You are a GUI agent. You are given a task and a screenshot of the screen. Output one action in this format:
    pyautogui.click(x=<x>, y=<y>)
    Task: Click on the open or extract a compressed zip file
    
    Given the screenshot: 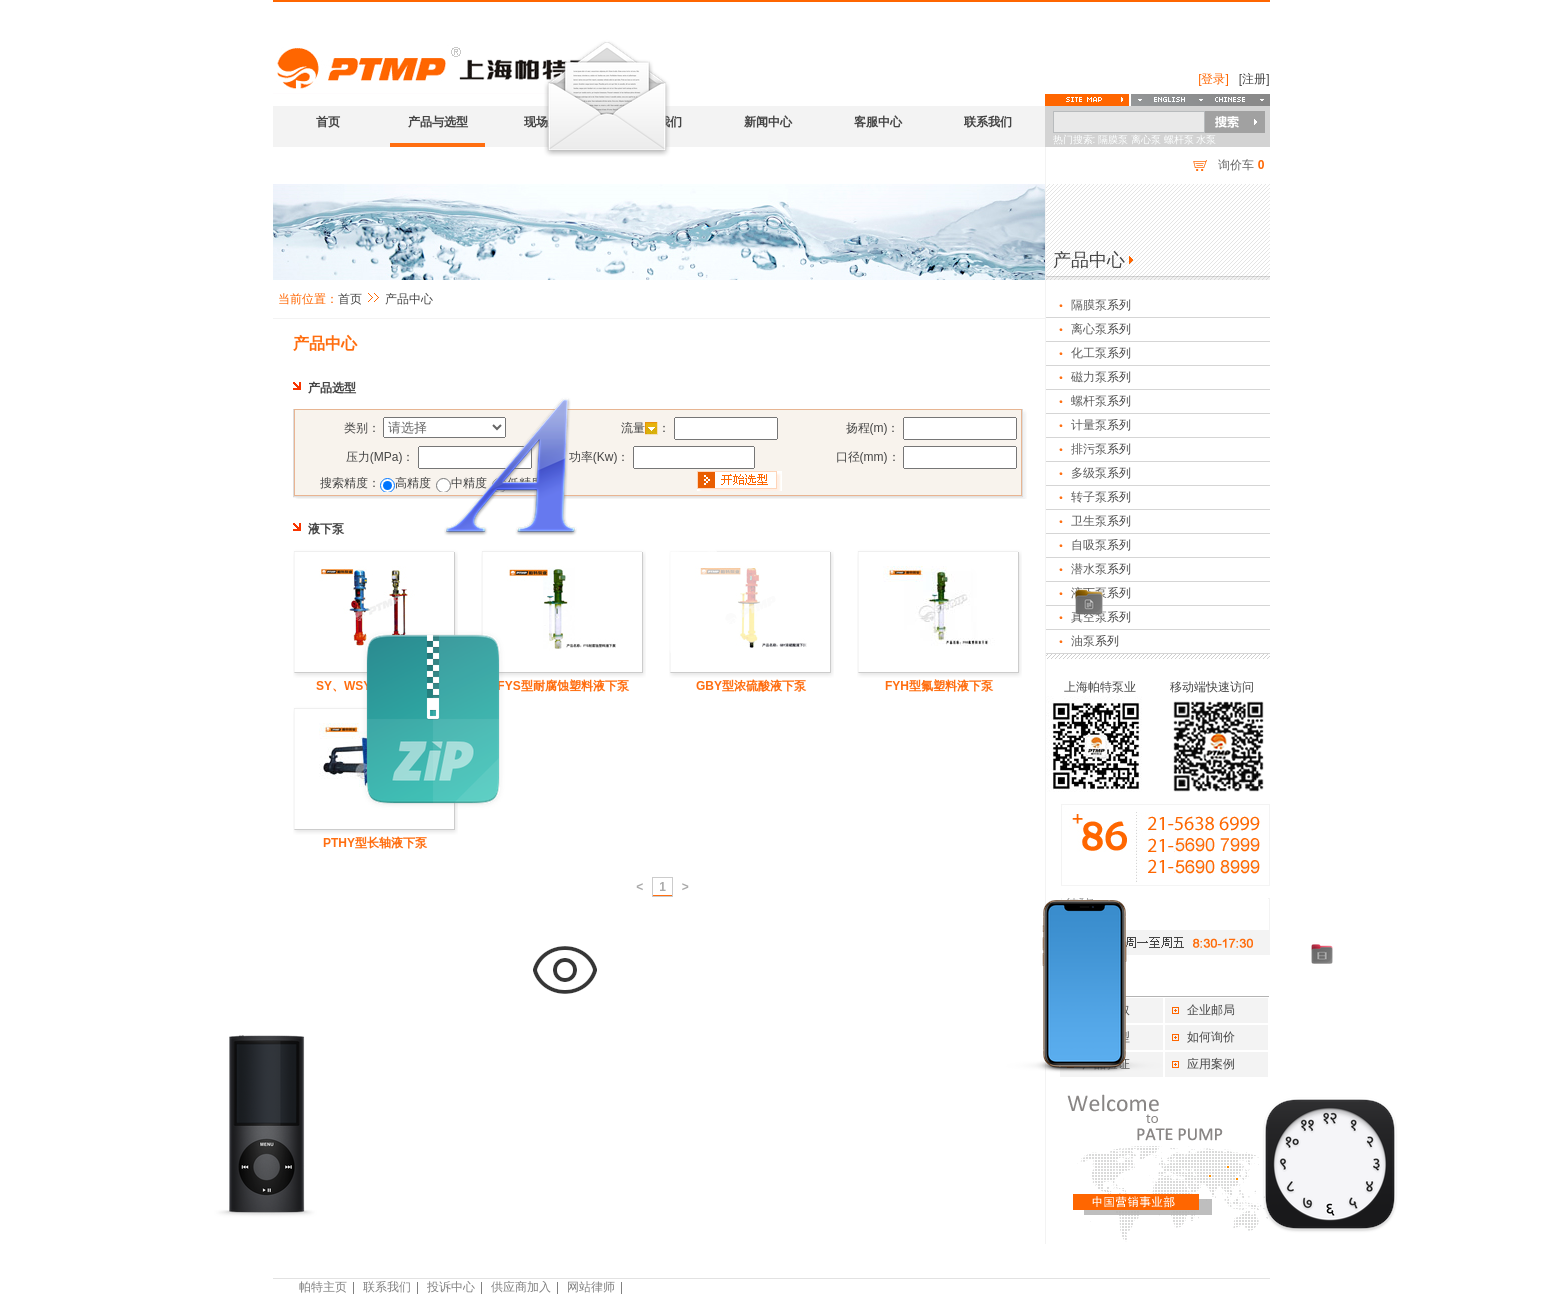 What is the action you would take?
    pyautogui.click(x=433, y=719)
    